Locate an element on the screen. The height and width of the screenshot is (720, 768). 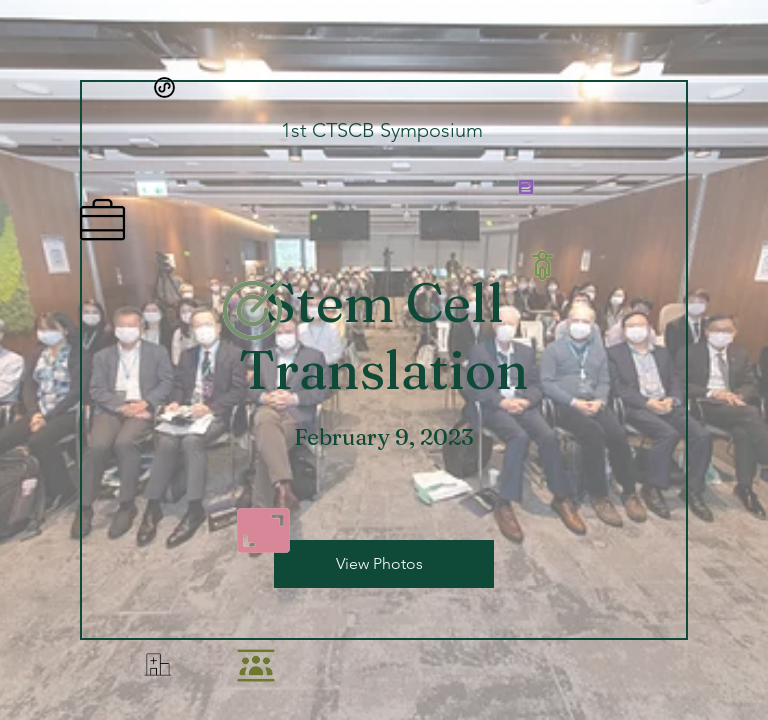
find nearby hospitals or medical facilities is located at coordinates (156, 664).